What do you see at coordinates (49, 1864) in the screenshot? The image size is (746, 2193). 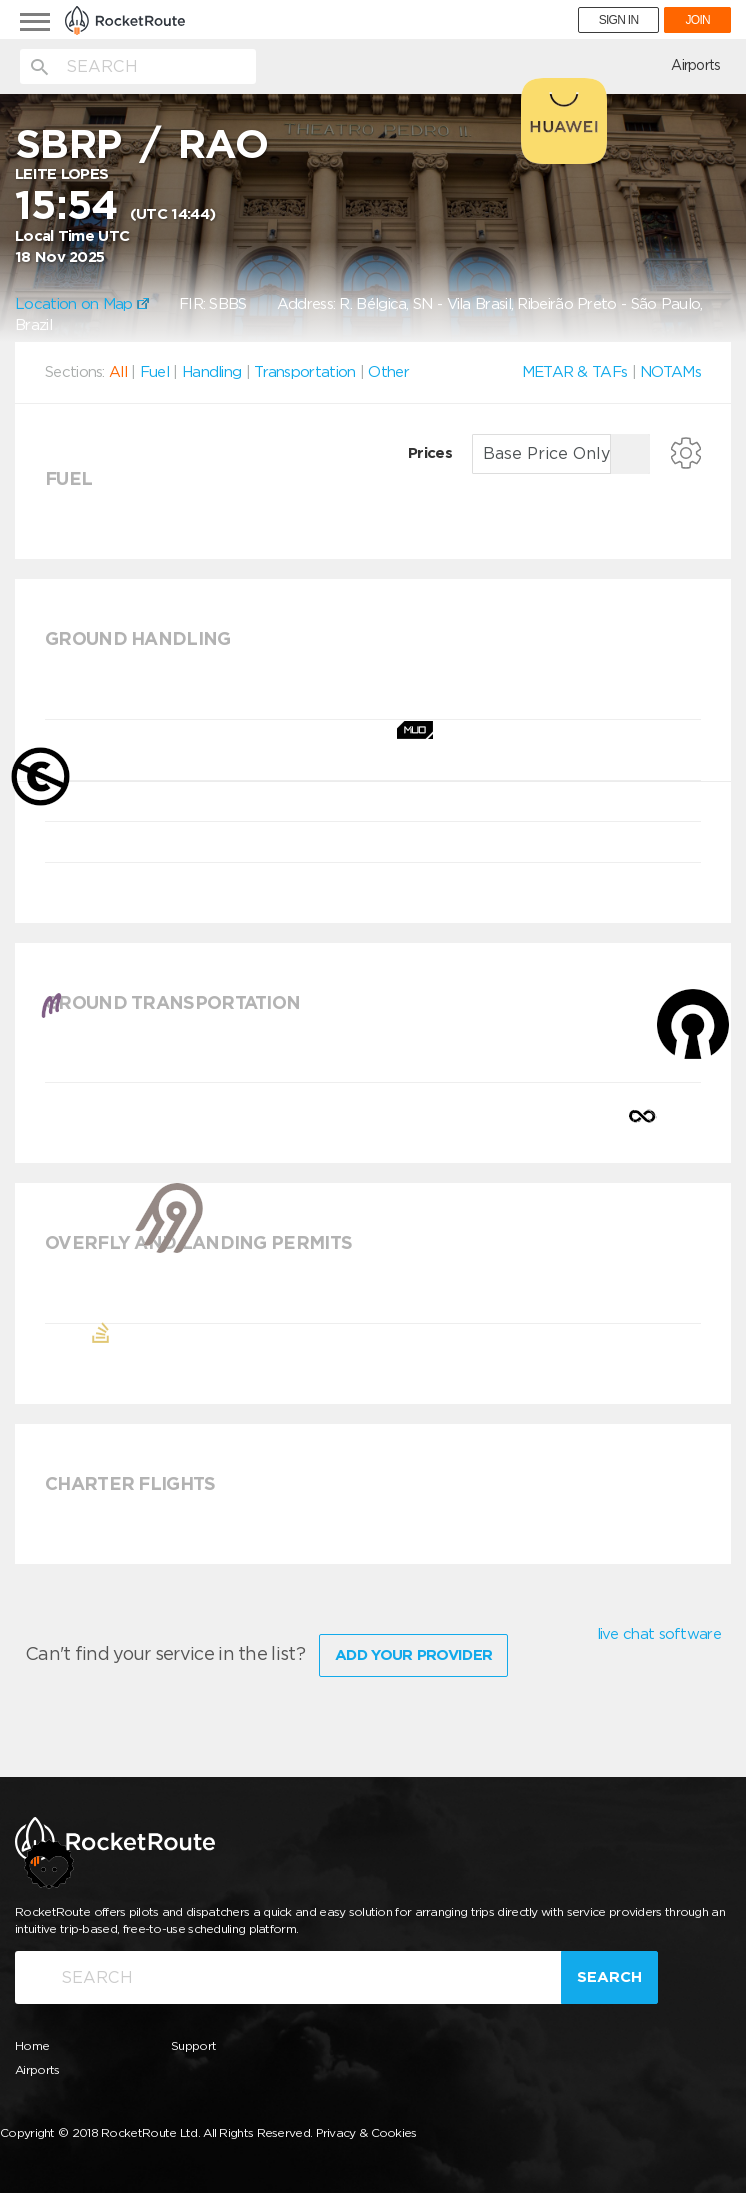 I see `open HedgeDoc collaborative markdown editor` at bounding box center [49, 1864].